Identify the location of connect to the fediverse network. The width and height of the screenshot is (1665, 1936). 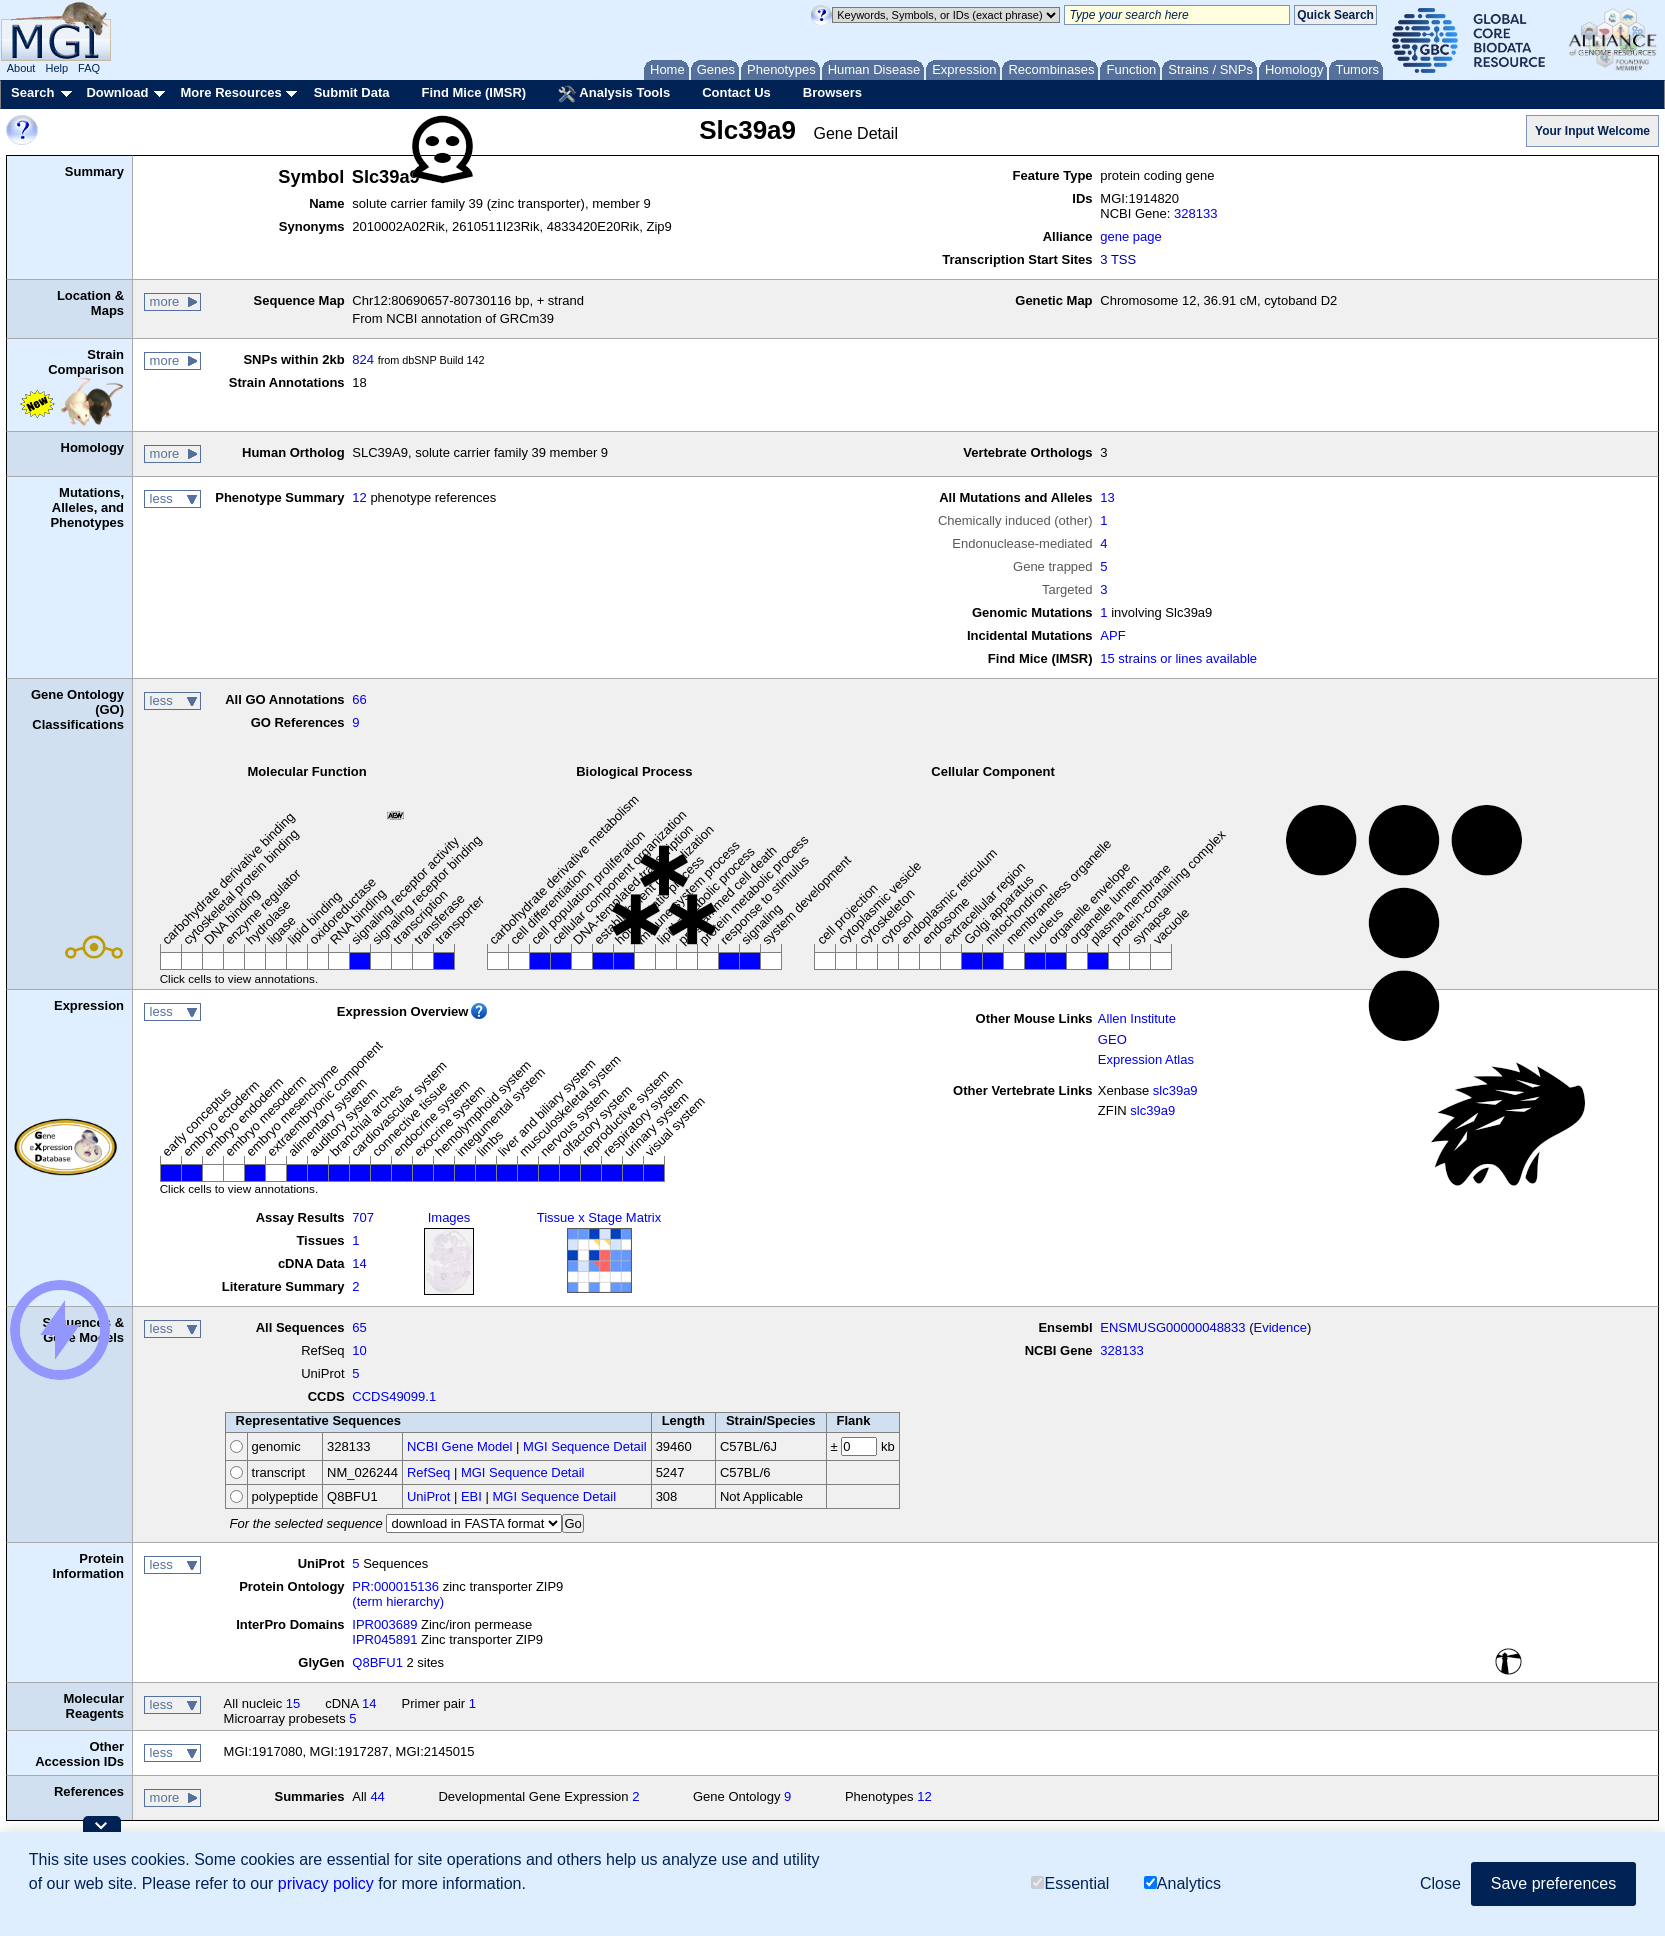
(664, 898).